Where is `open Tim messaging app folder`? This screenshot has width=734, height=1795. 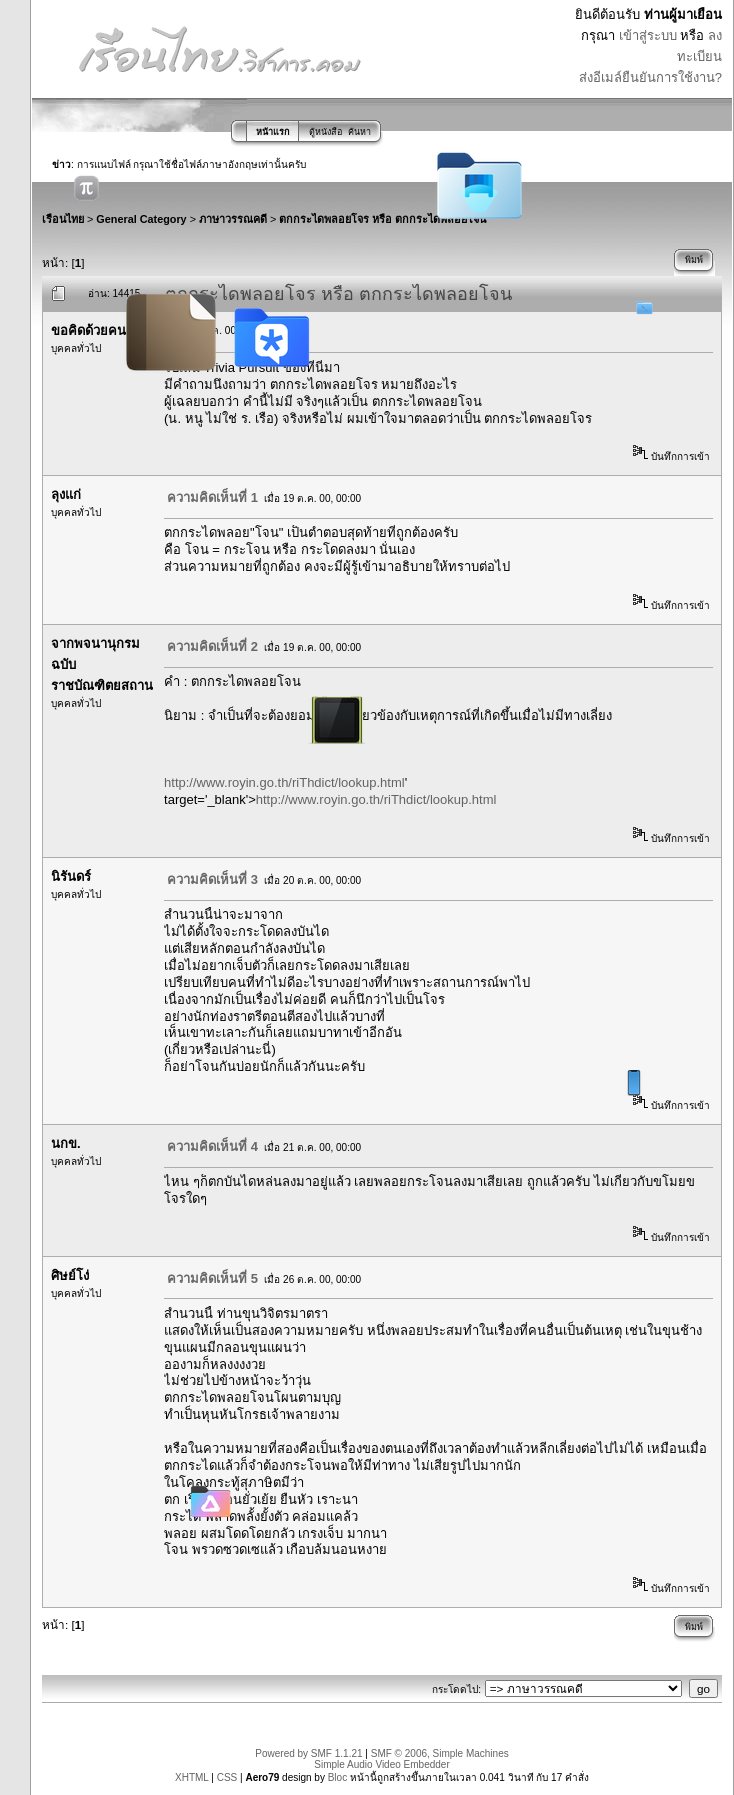
open Tim messaging app folder is located at coordinates (271, 339).